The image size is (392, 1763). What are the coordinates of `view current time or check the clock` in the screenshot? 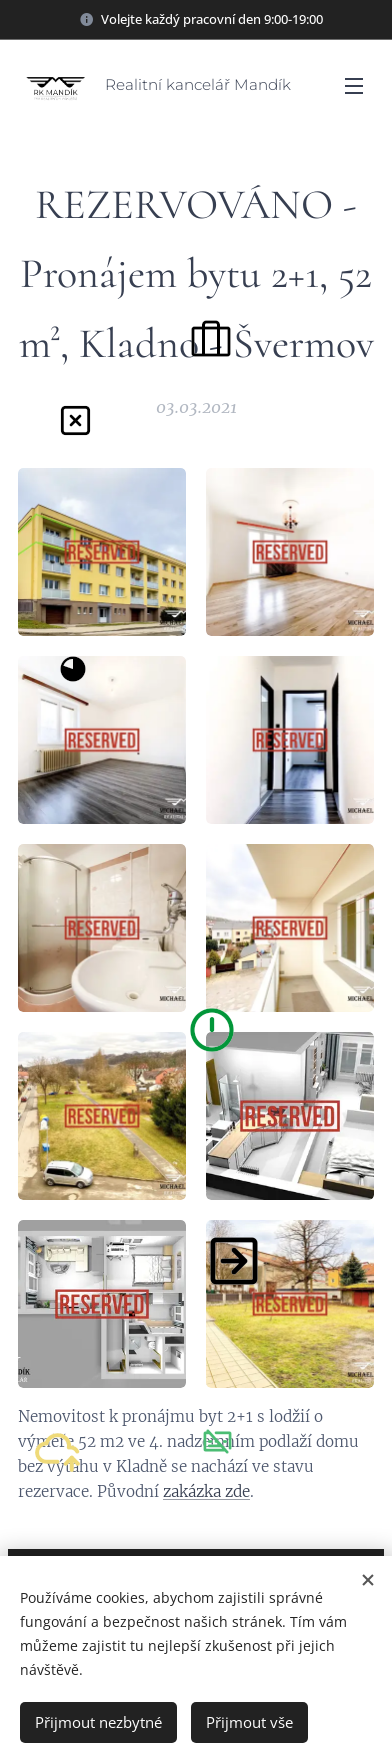 It's located at (212, 1030).